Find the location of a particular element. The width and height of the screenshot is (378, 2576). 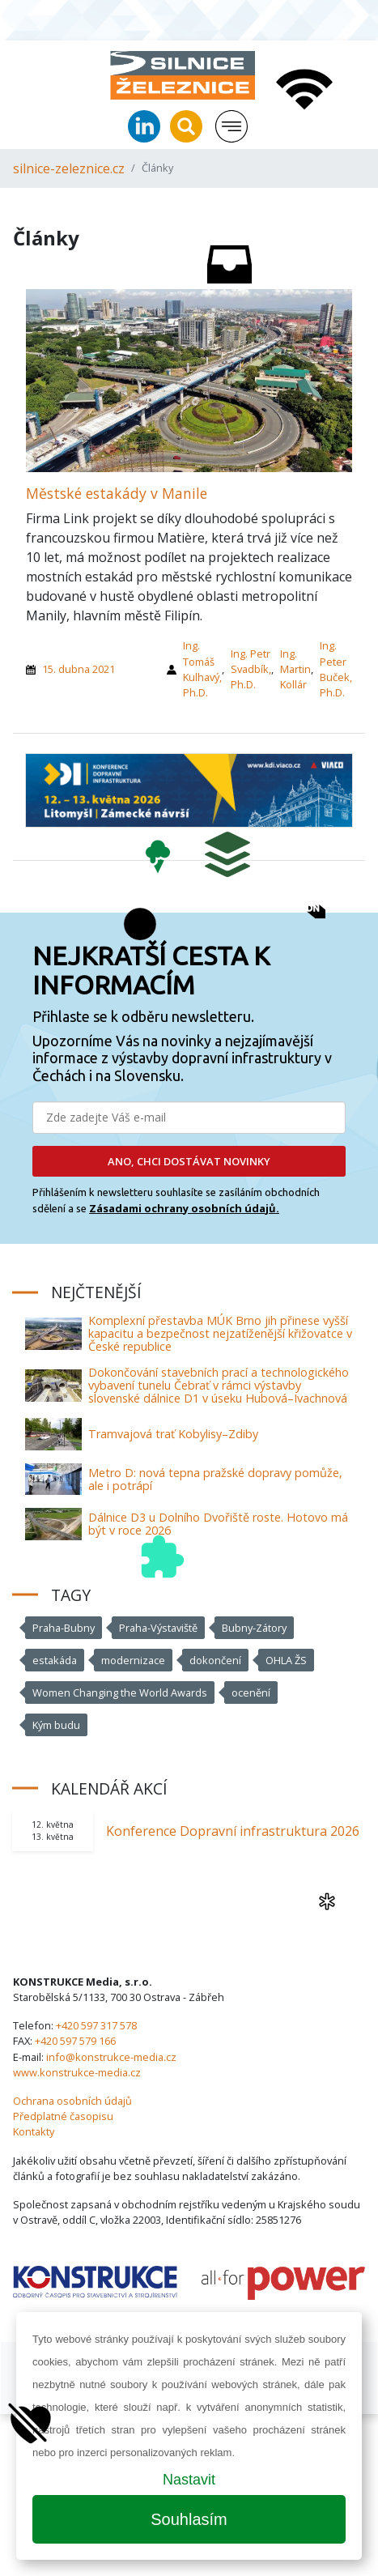

open Buffer social media scheduling app is located at coordinates (227, 854).